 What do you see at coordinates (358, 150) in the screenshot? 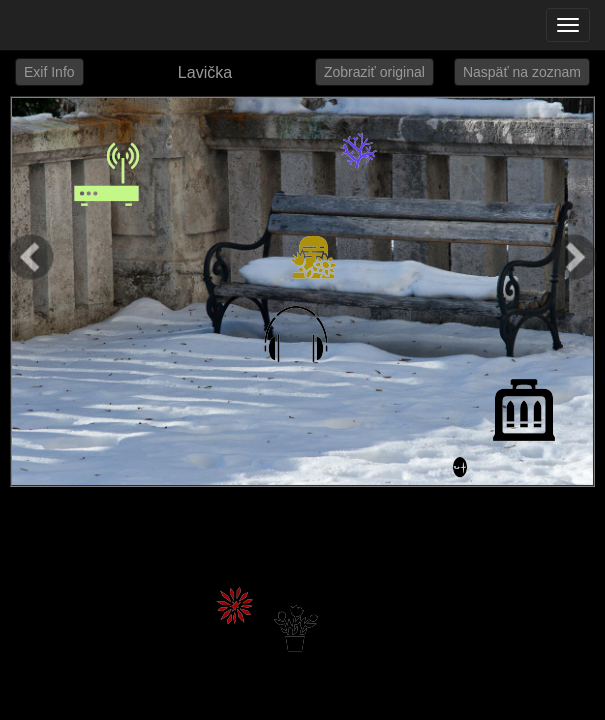
I see `access coral reef or marine life content` at bounding box center [358, 150].